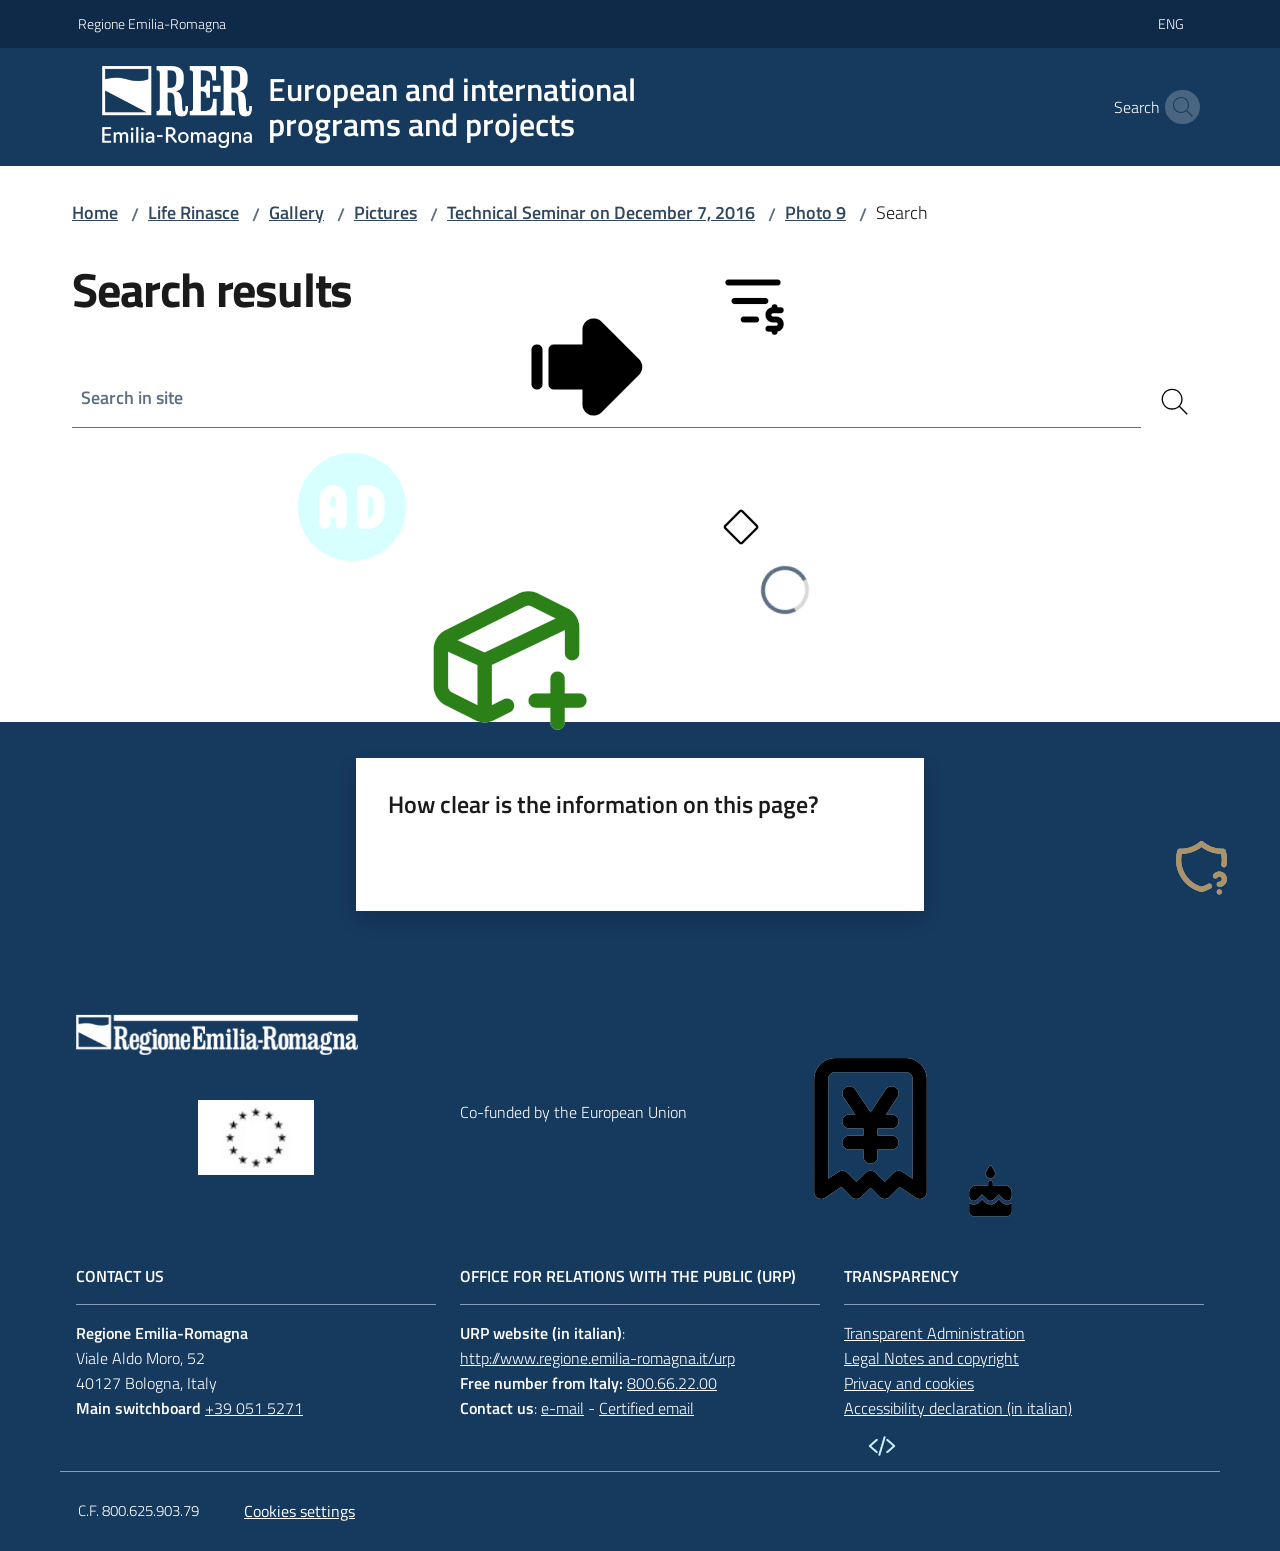  I want to click on filter results by price or cost, so click(753, 301).